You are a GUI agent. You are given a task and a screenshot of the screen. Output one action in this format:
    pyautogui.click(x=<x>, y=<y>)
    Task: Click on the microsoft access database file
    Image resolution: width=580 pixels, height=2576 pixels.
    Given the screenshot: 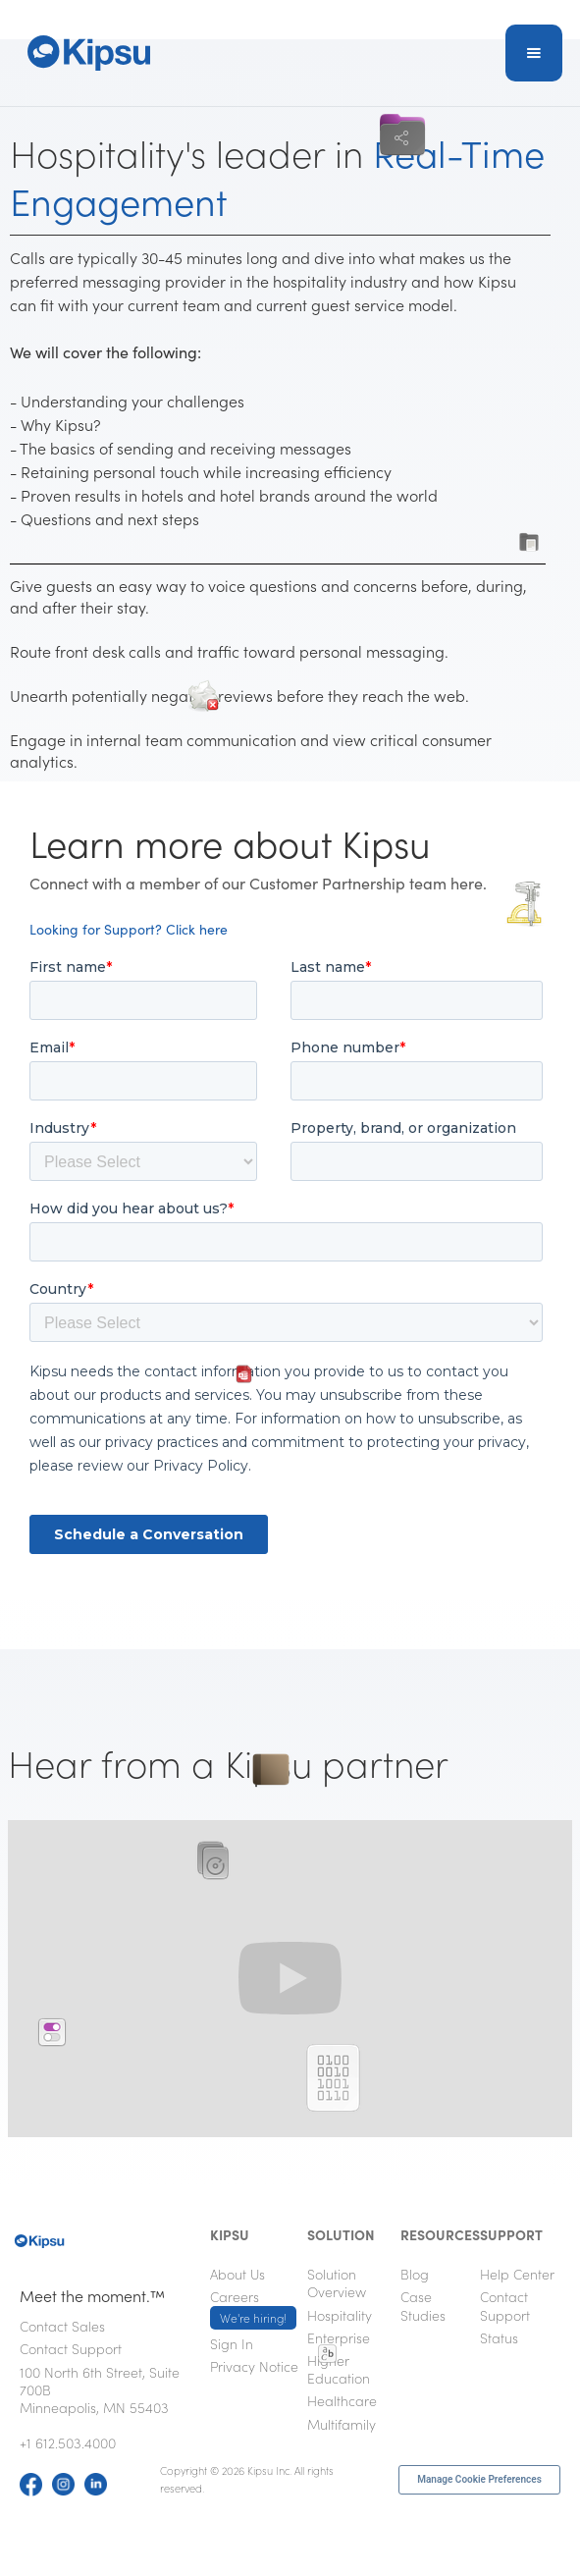 What is the action you would take?
    pyautogui.click(x=243, y=1373)
    